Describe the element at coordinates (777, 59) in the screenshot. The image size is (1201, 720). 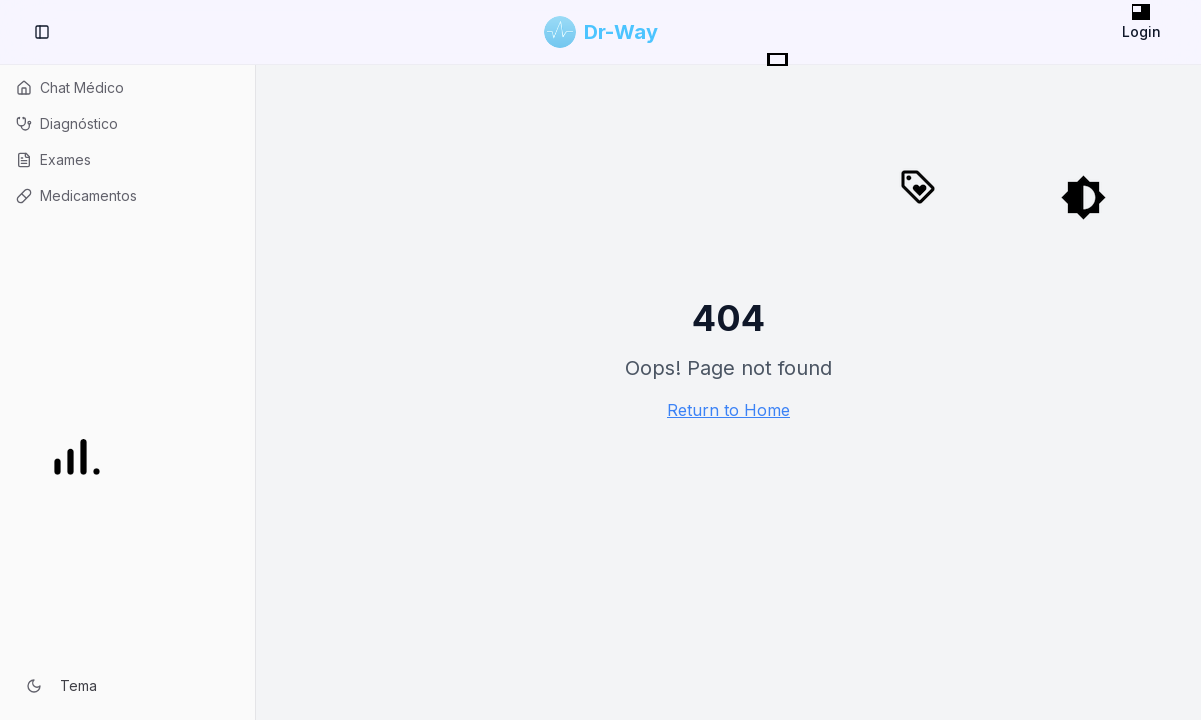
I see `crop image to 16:9 aspect ratio` at that location.